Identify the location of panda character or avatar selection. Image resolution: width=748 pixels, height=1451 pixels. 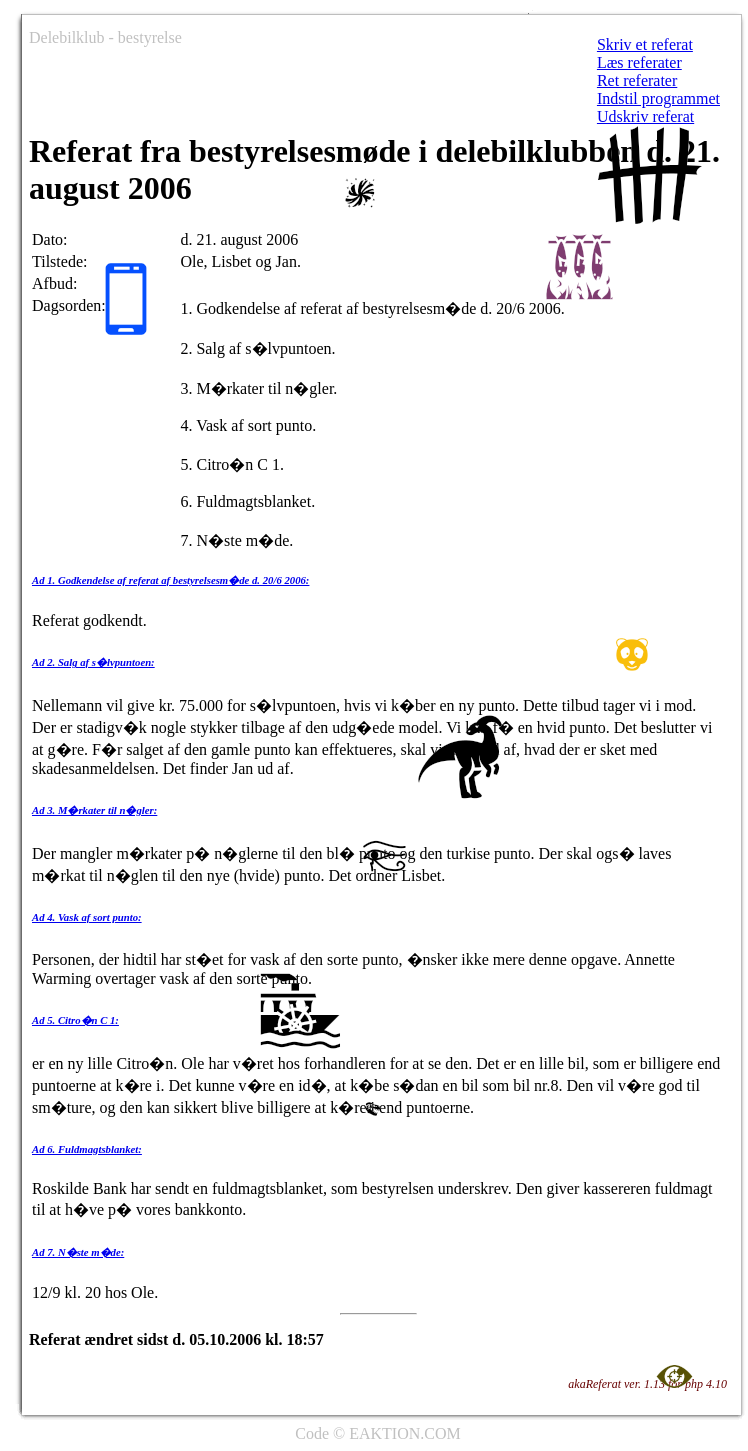
(632, 655).